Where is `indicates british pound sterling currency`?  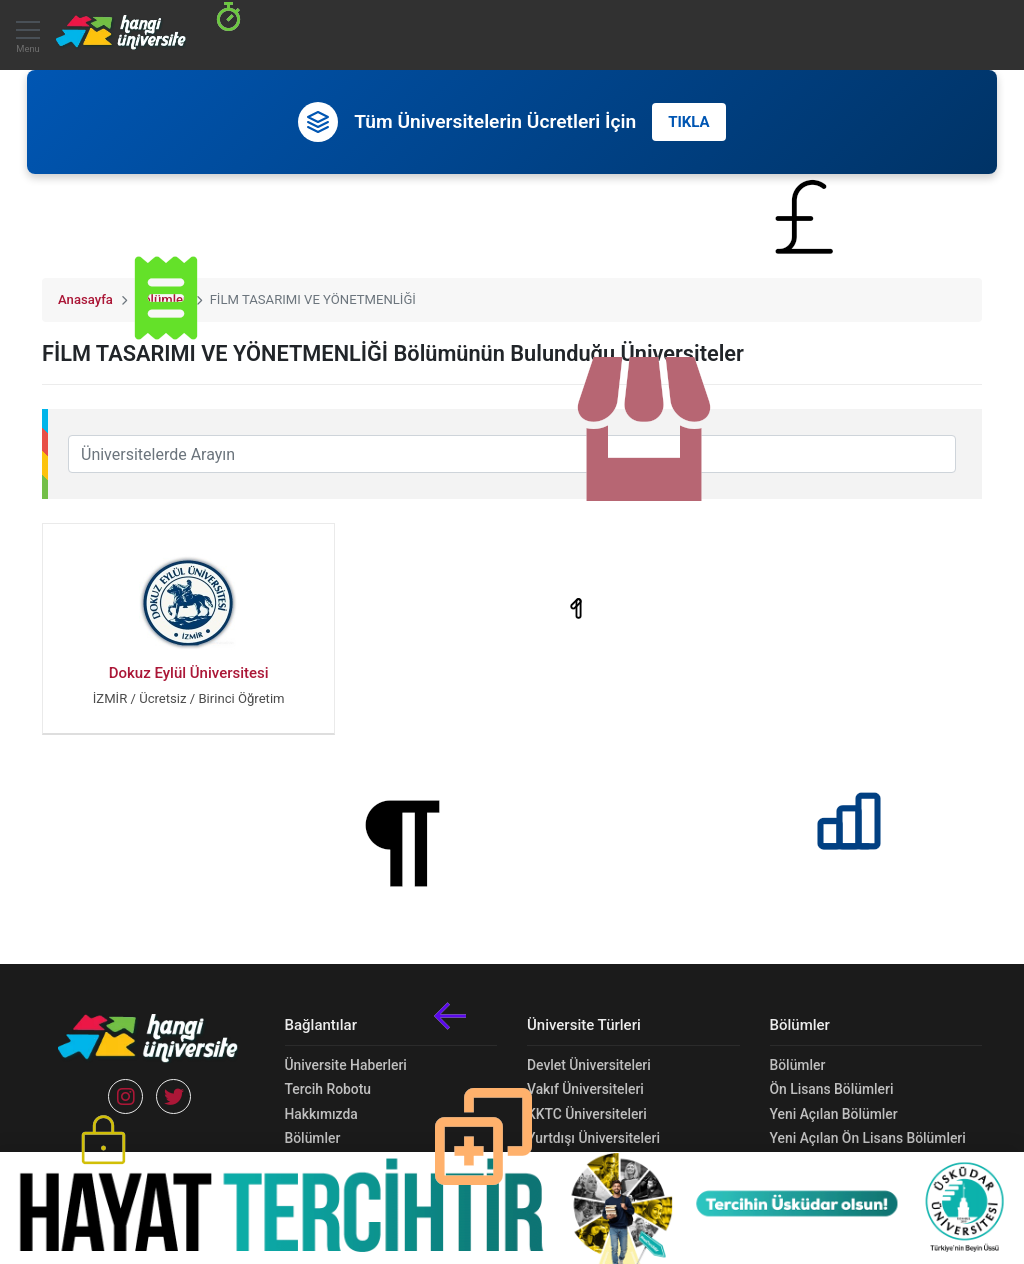
indicates british pound sterling currency is located at coordinates (807, 218).